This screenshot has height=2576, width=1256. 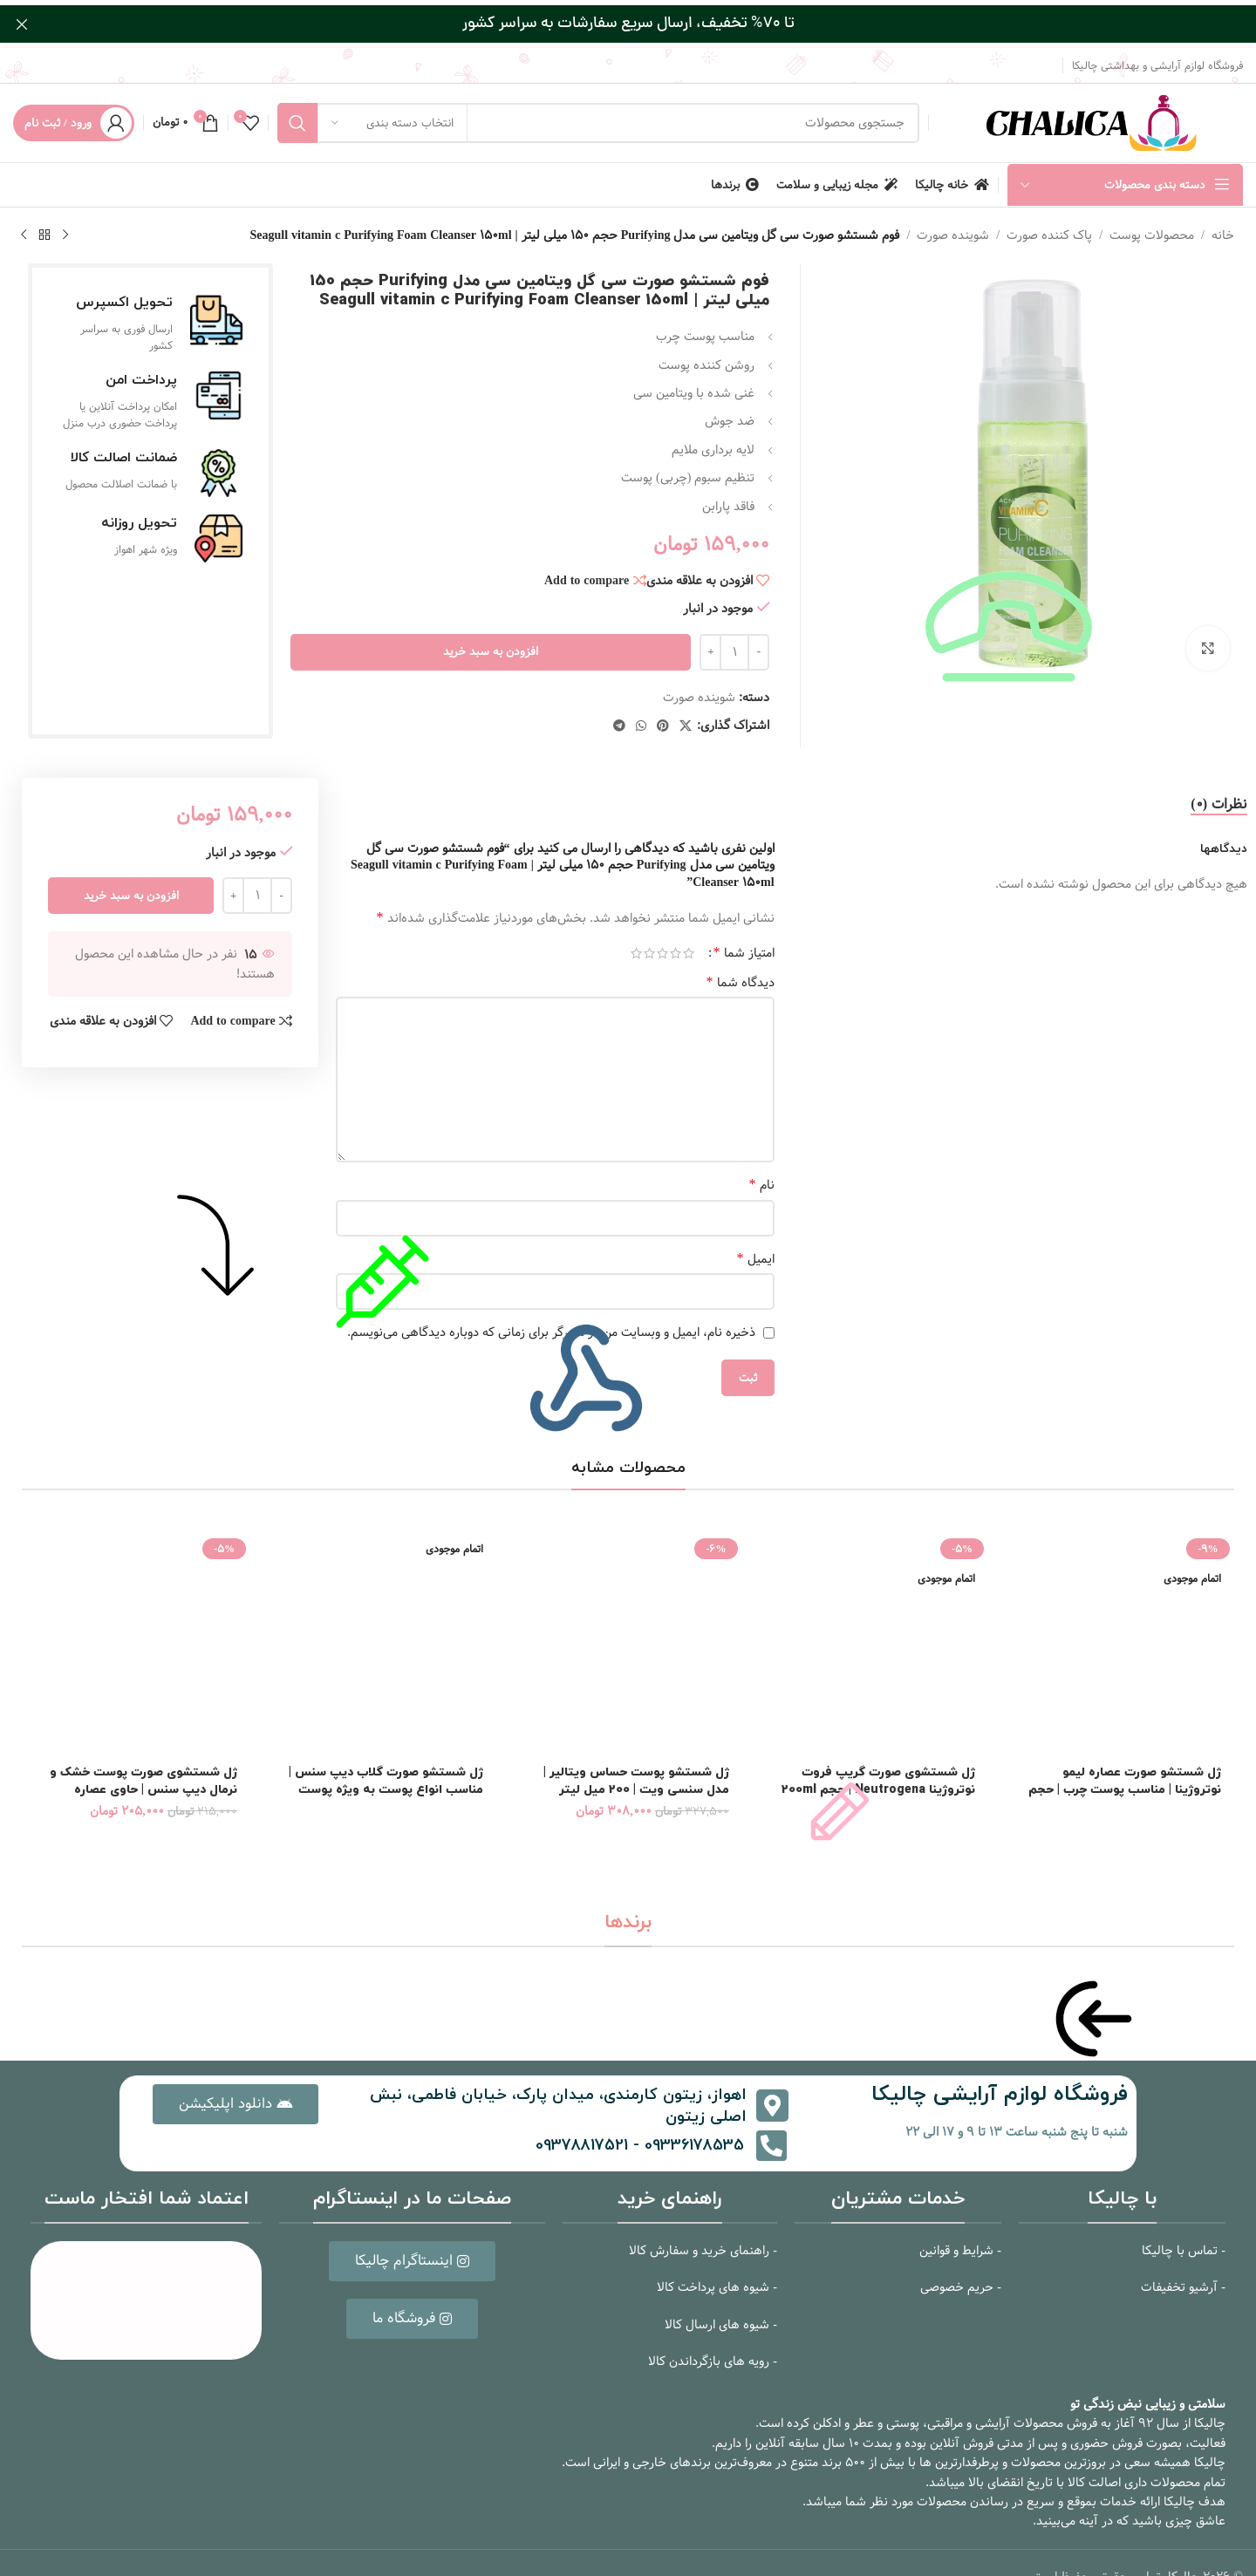 What do you see at coordinates (382, 1281) in the screenshot?
I see `access medical or health-related features` at bounding box center [382, 1281].